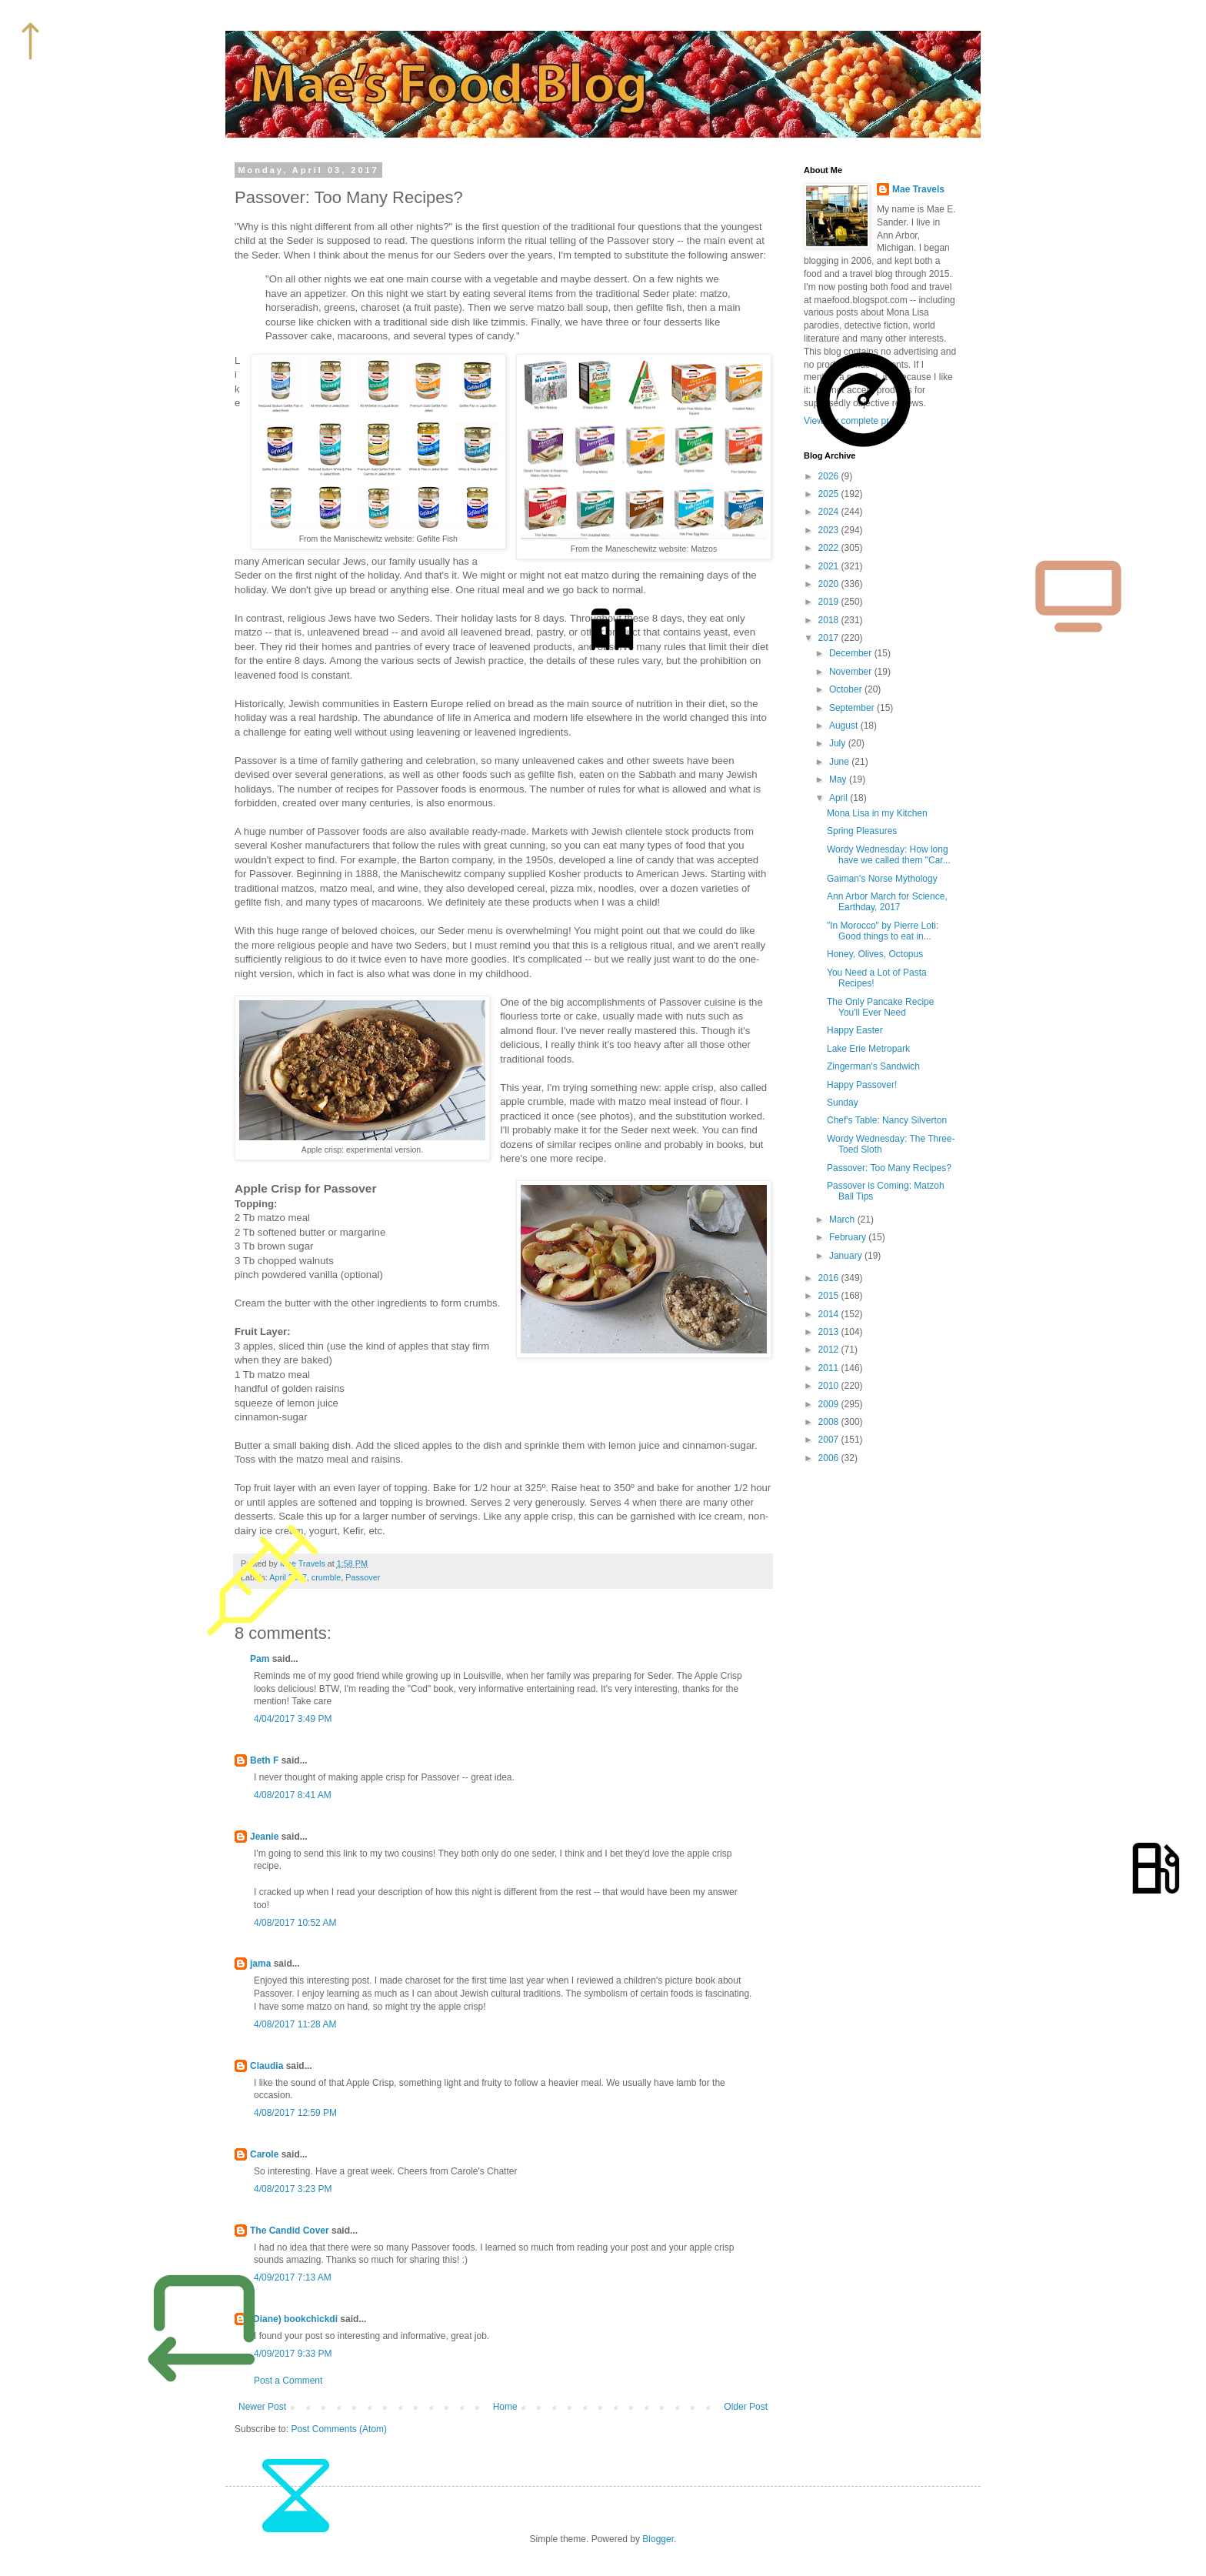 The width and height of the screenshot is (1206, 2576). Describe the element at coordinates (863, 399) in the screenshot. I see `cloudscale.ch cloud hosting service logo` at that location.